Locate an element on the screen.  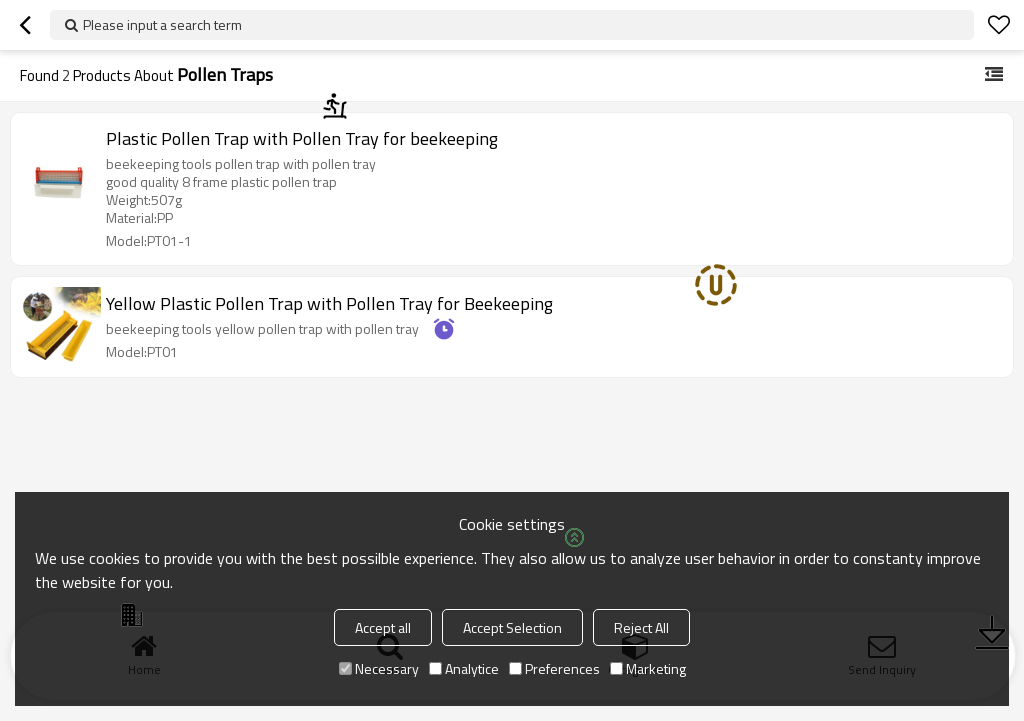
access fitness or workout tracking features is located at coordinates (335, 106).